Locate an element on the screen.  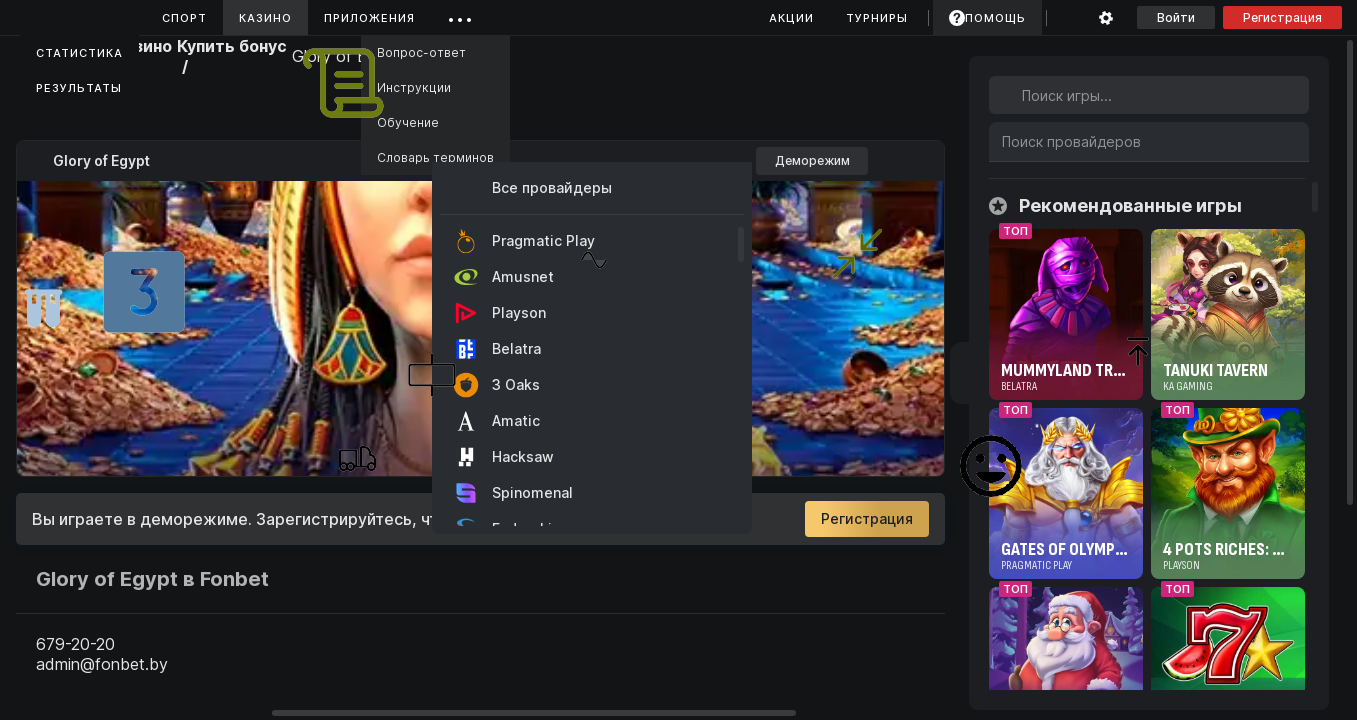
move item to top of list is located at coordinates (1138, 351).